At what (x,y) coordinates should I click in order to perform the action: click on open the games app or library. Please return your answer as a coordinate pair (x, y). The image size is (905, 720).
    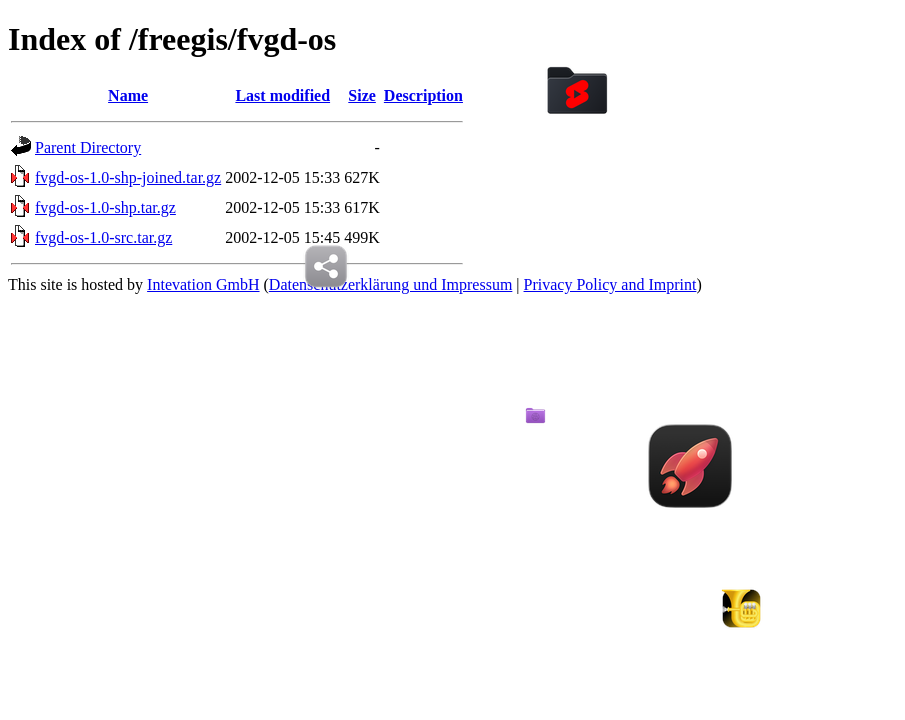
    Looking at the image, I should click on (690, 466).